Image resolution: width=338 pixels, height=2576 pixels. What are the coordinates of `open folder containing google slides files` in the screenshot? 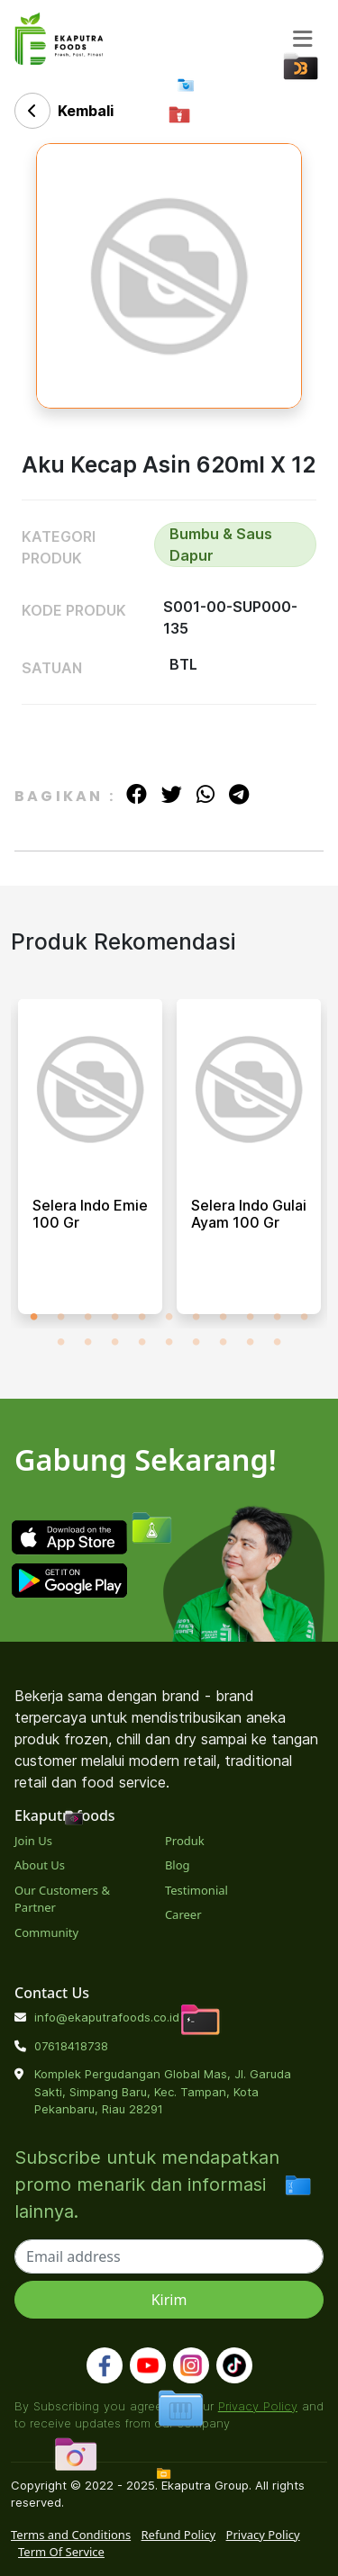 It's located at (163, 2473).